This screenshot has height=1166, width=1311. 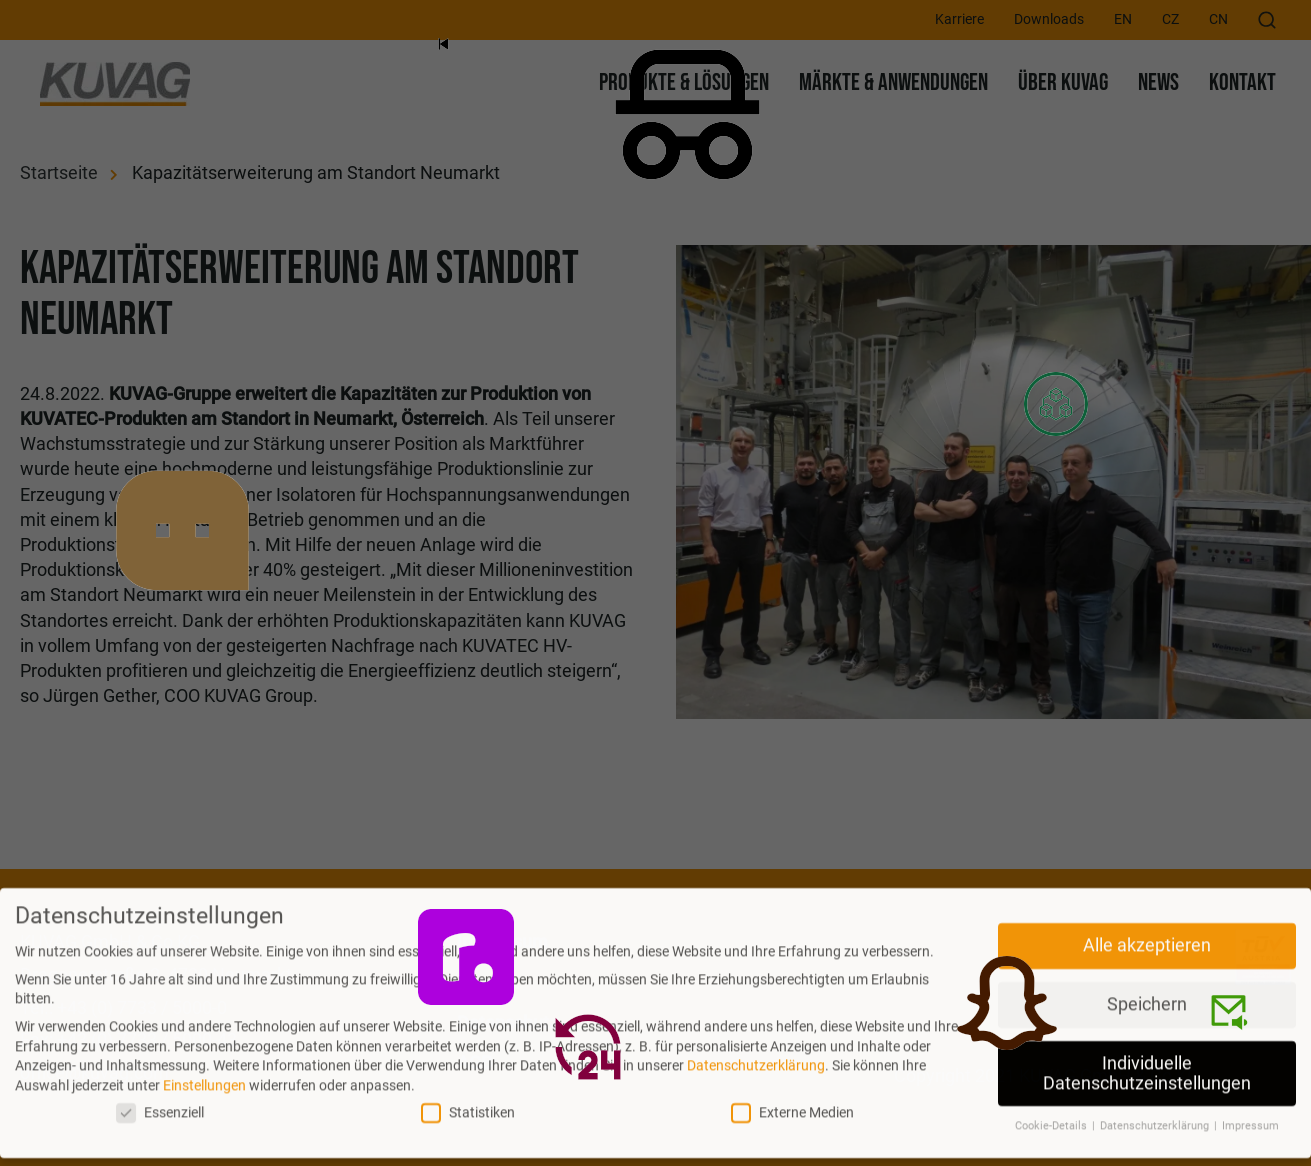 What do you see at coordinates (1056, 404) in the screenshot?
I see `tRPC framework logo` at bounding box center [1056, 404].